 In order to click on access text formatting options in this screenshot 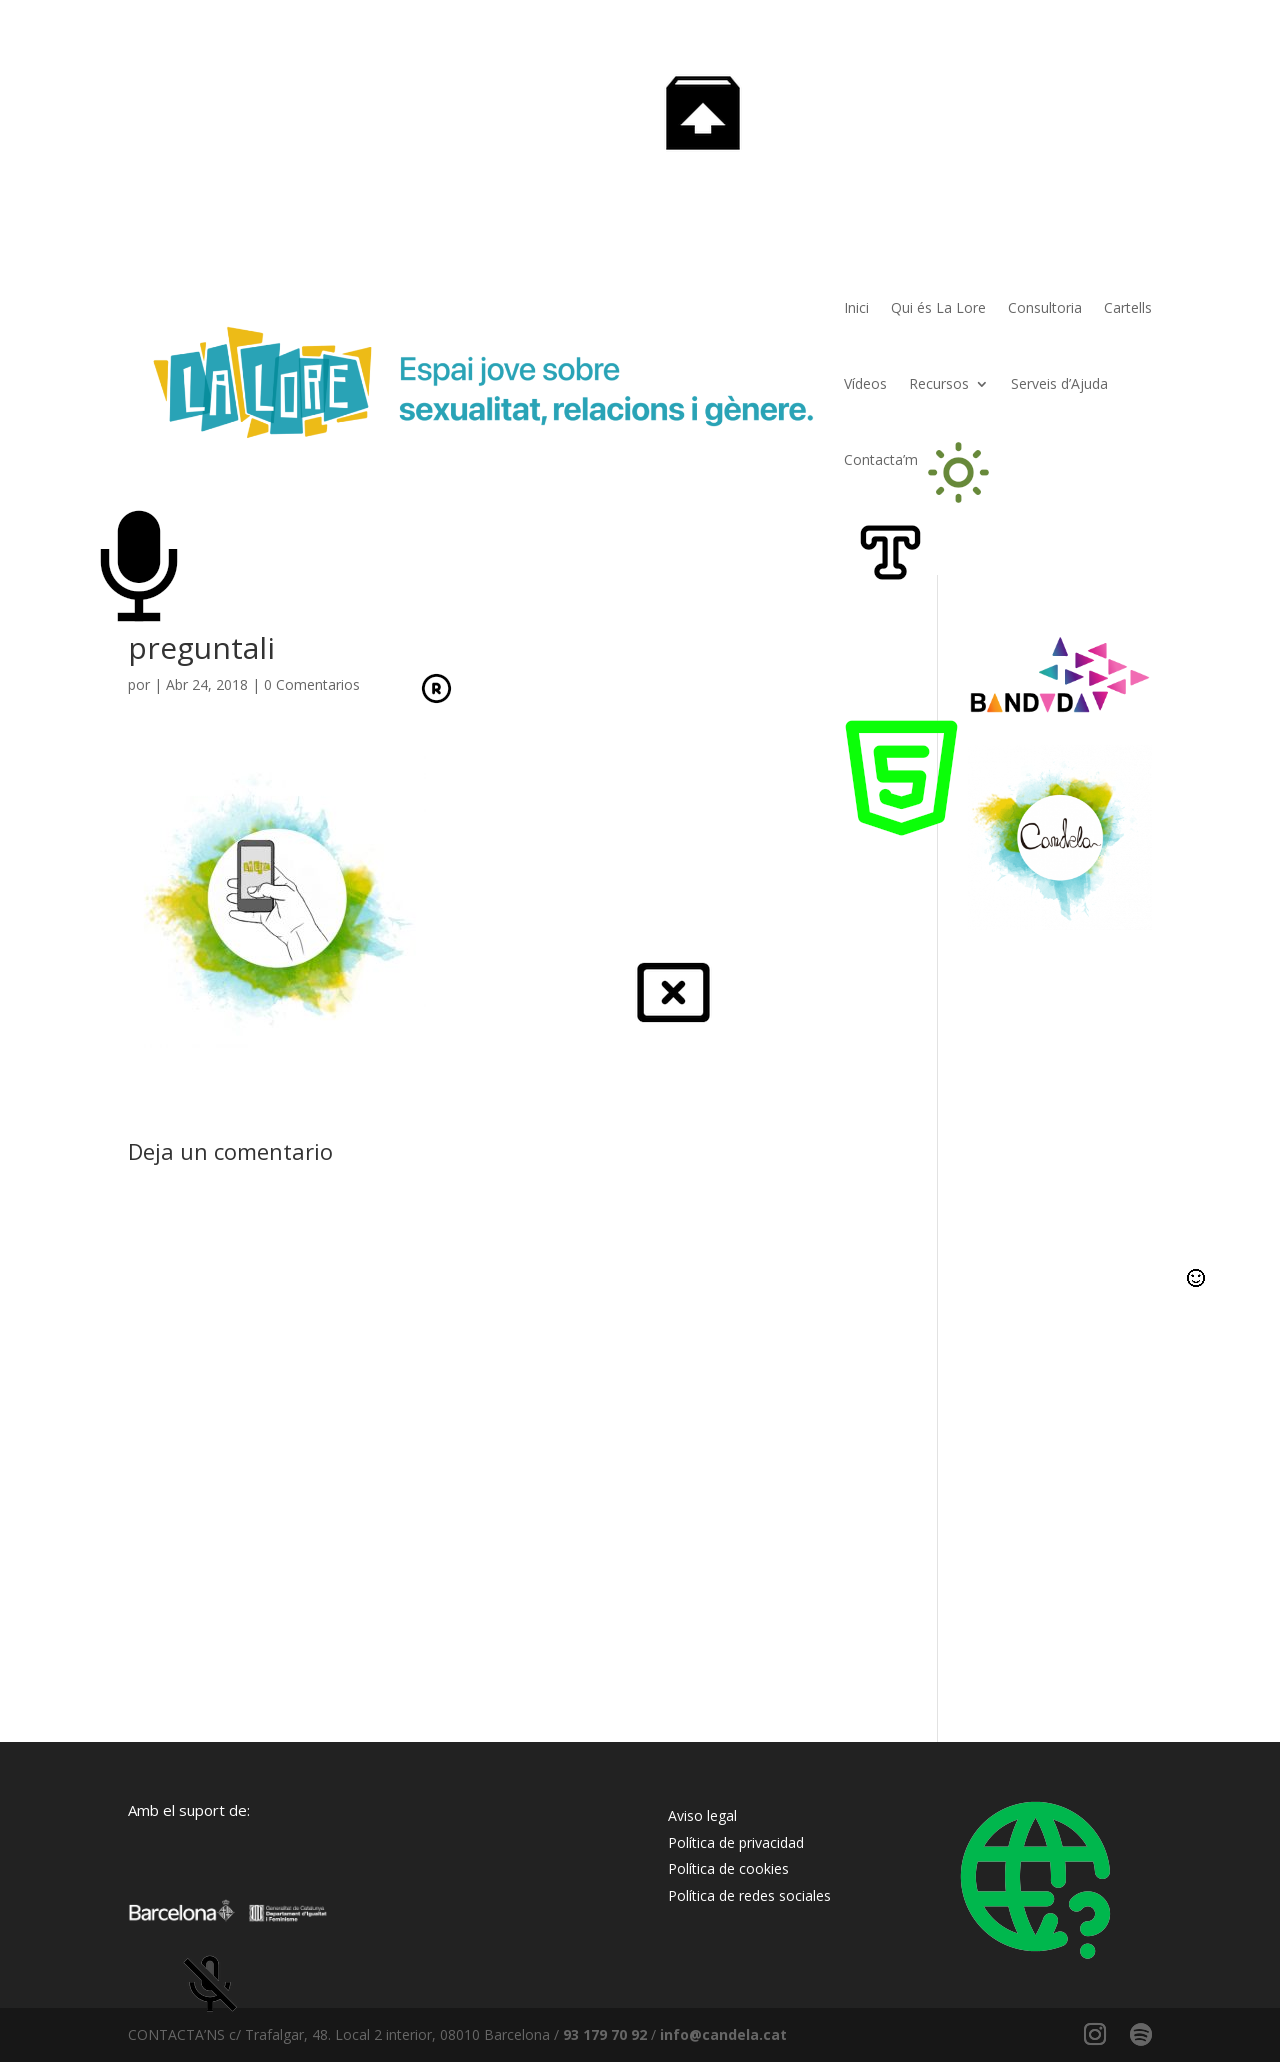, I will do `click(890, 552)`.